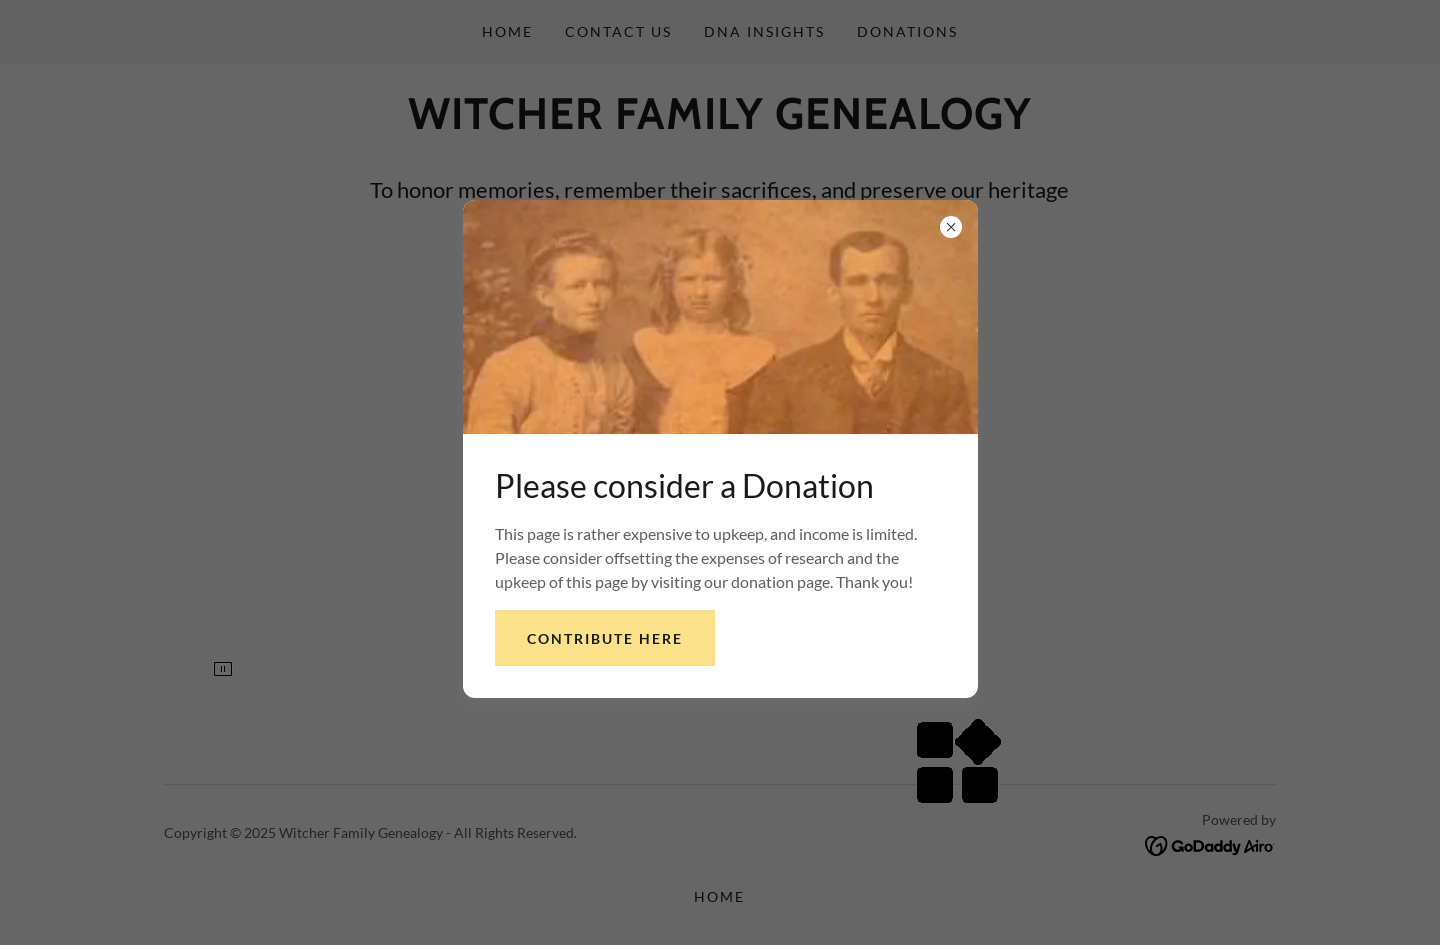 The image size is (1440, 945). I want to click on access widgets or mini-apps, so click(957, 762).